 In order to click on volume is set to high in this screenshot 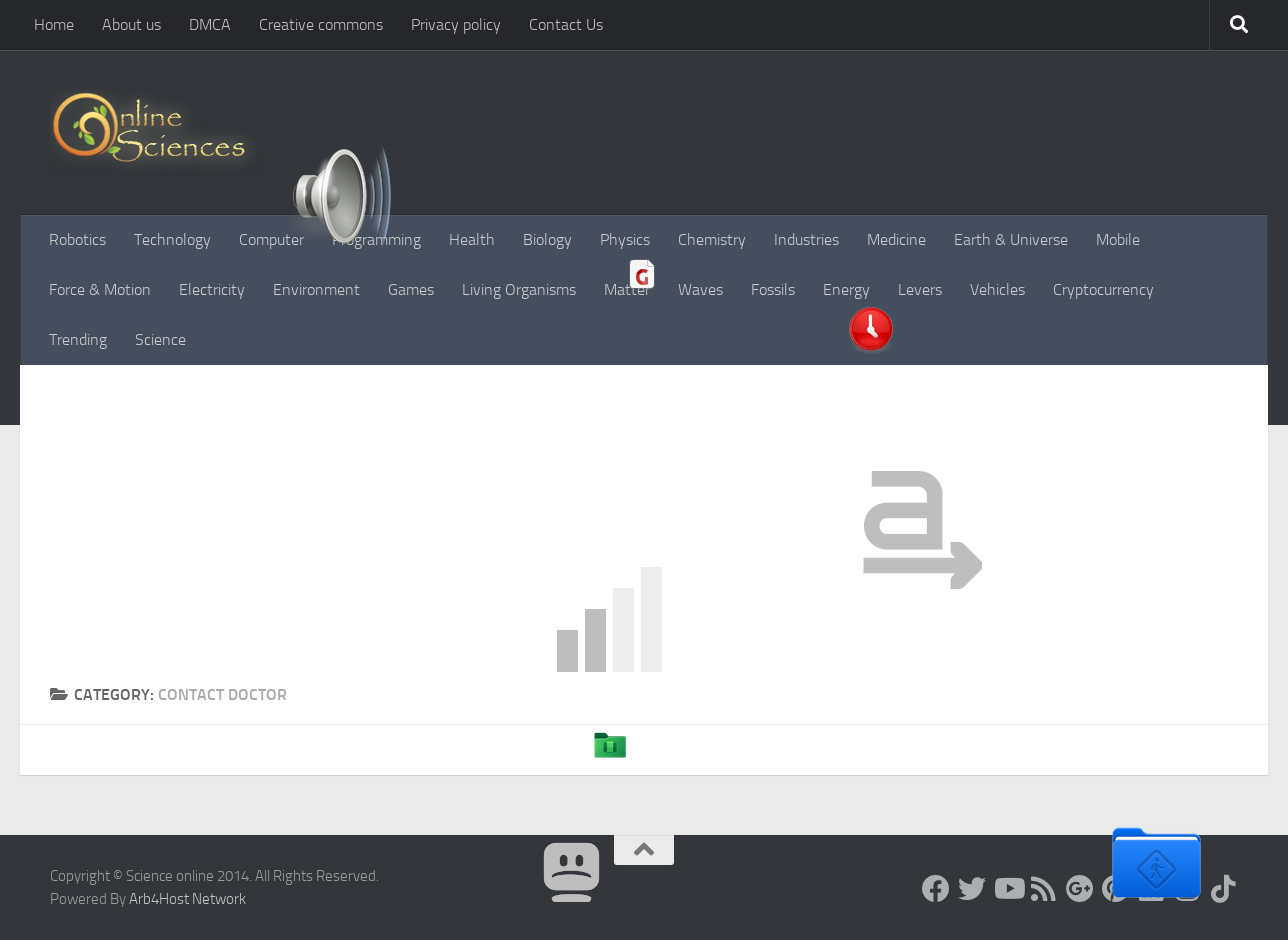, I will do `click(340, 196)`.